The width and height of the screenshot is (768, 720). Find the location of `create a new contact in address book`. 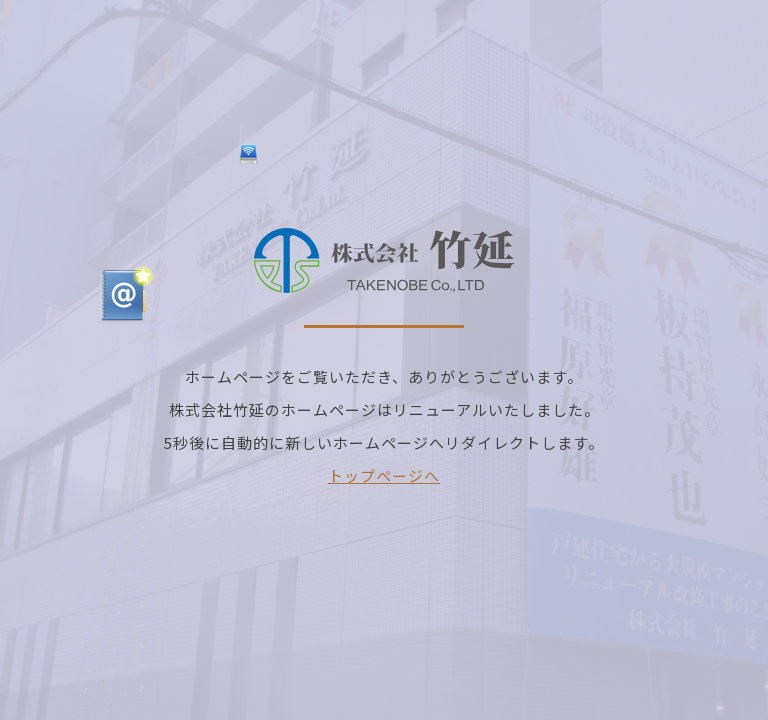

create a new contact in address book is located at coordinates (122, 297).